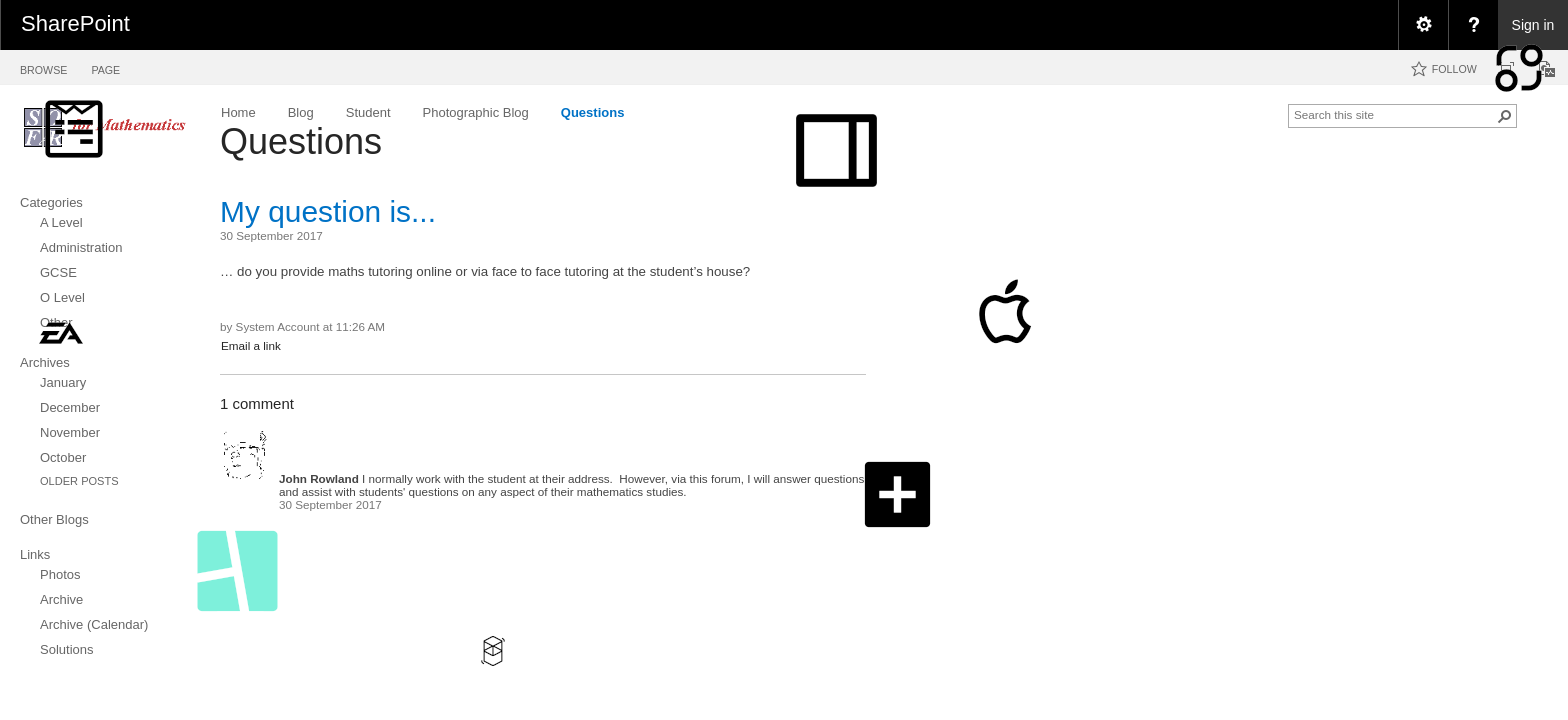  What do you see at coordinates (897, 494) in the screenshot?
I see `add a new item or content` at bounding box center [897, 494].